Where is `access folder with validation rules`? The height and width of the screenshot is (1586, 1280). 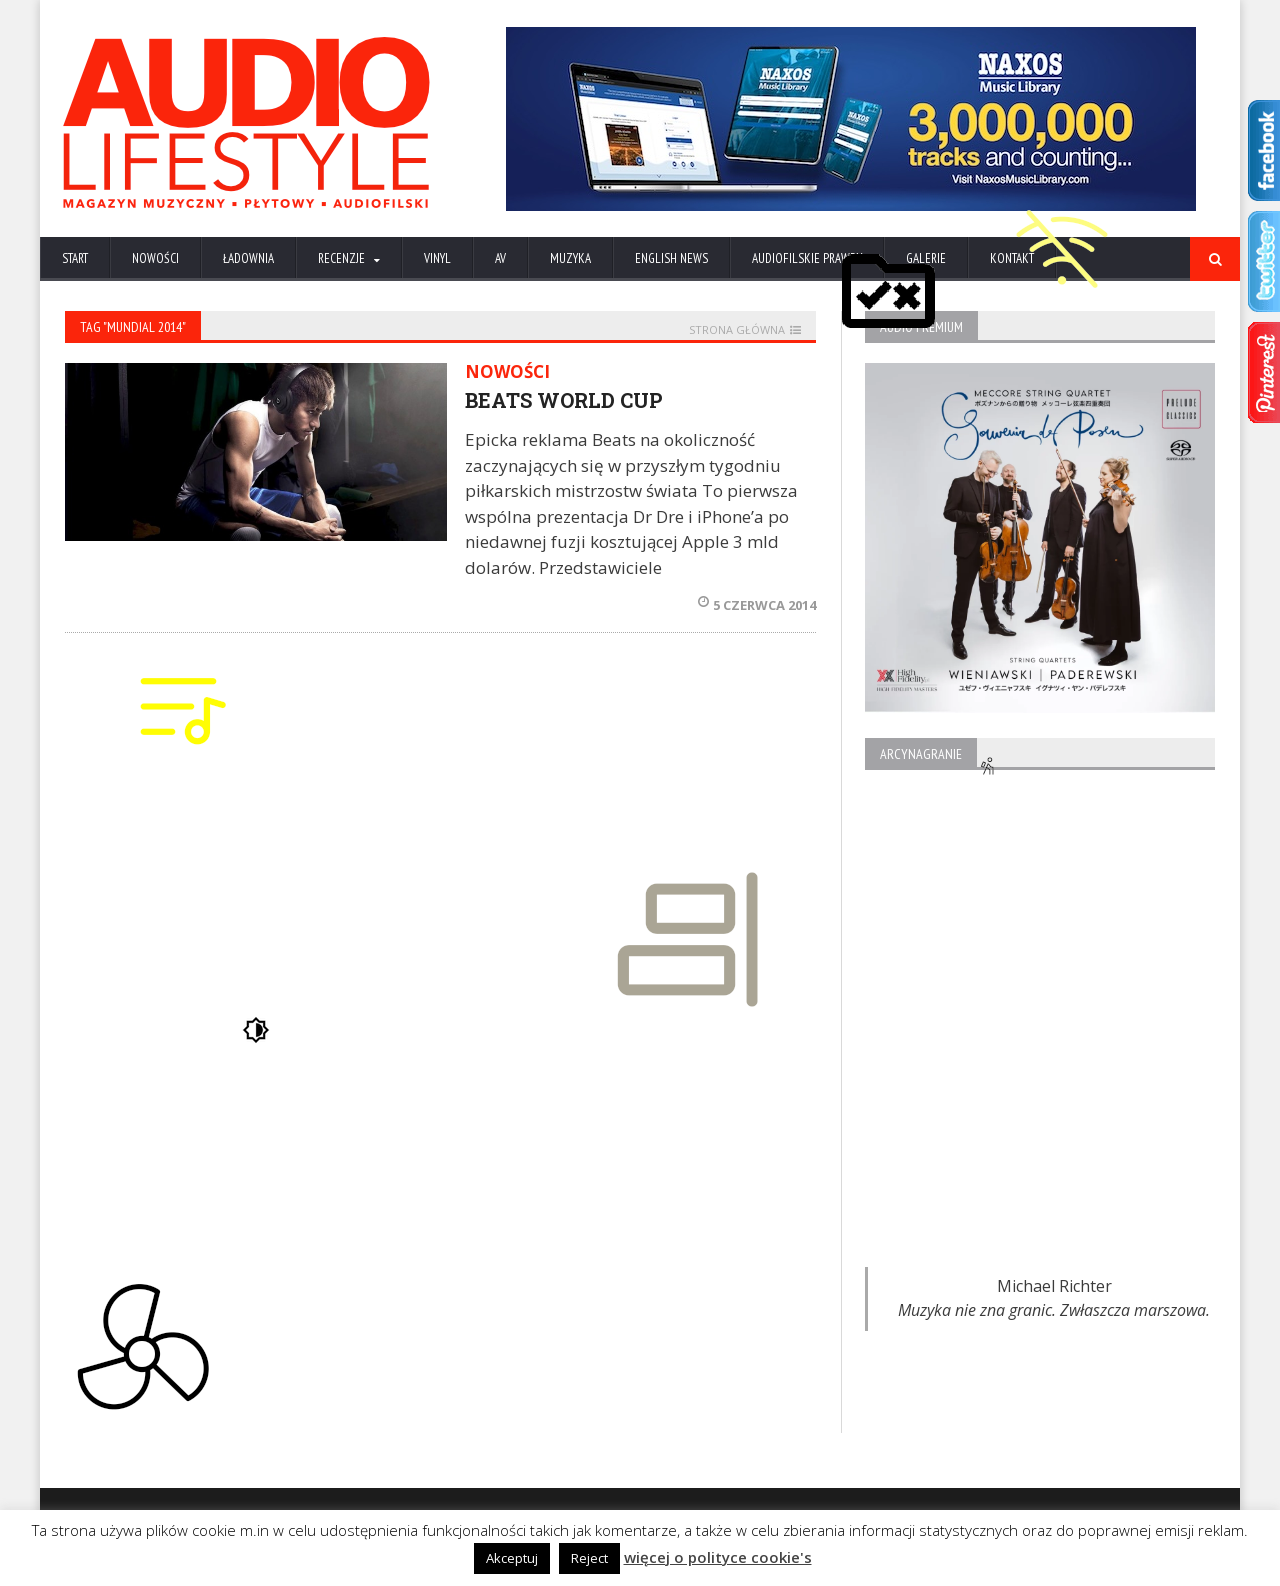 access folder with validation rules is located at coordinates (888, 291).